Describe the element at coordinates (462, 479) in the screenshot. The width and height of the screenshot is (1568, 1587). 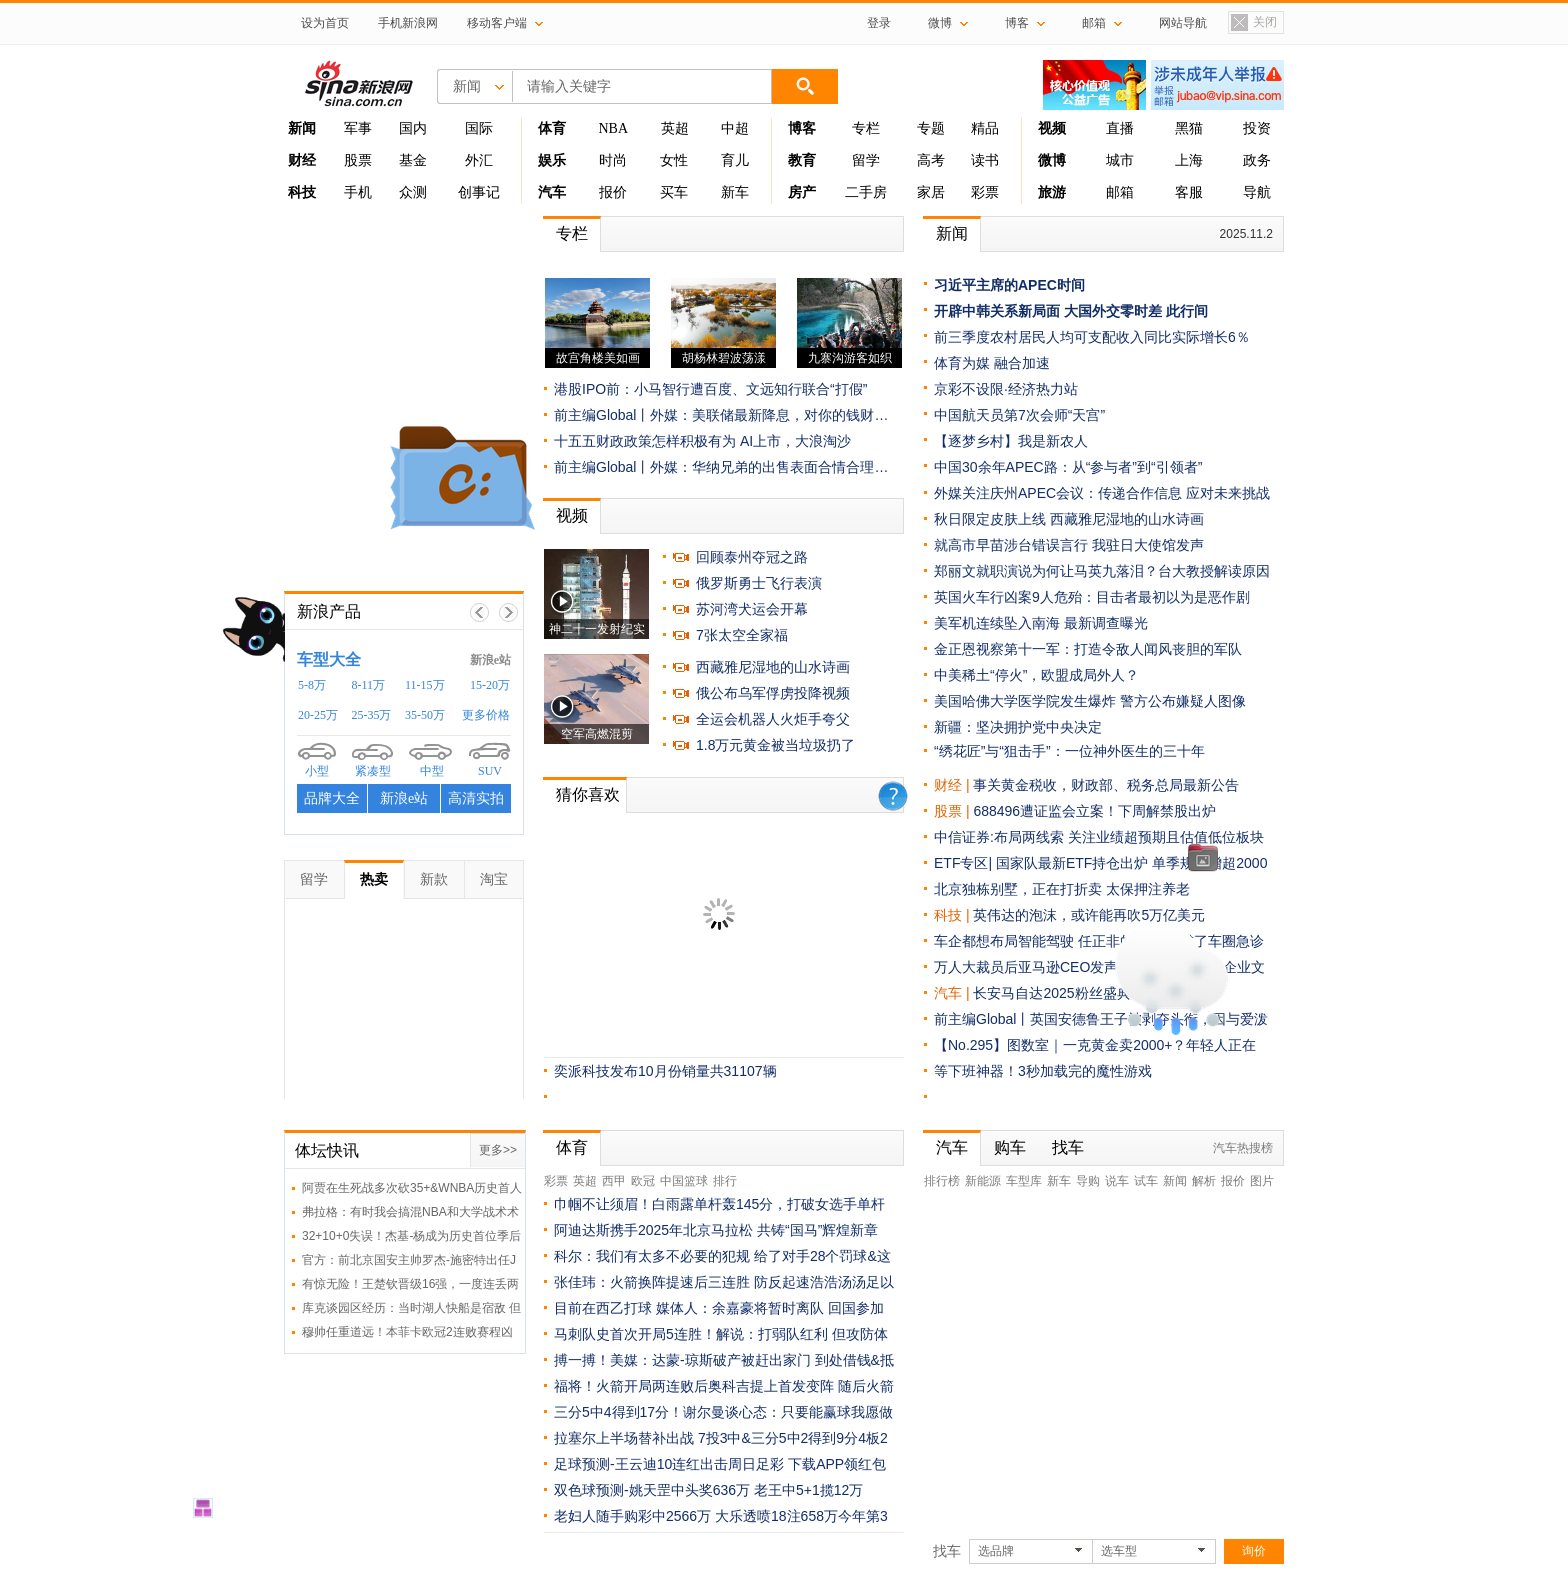
I see `folder containing chocolatey package manager files` at that location.